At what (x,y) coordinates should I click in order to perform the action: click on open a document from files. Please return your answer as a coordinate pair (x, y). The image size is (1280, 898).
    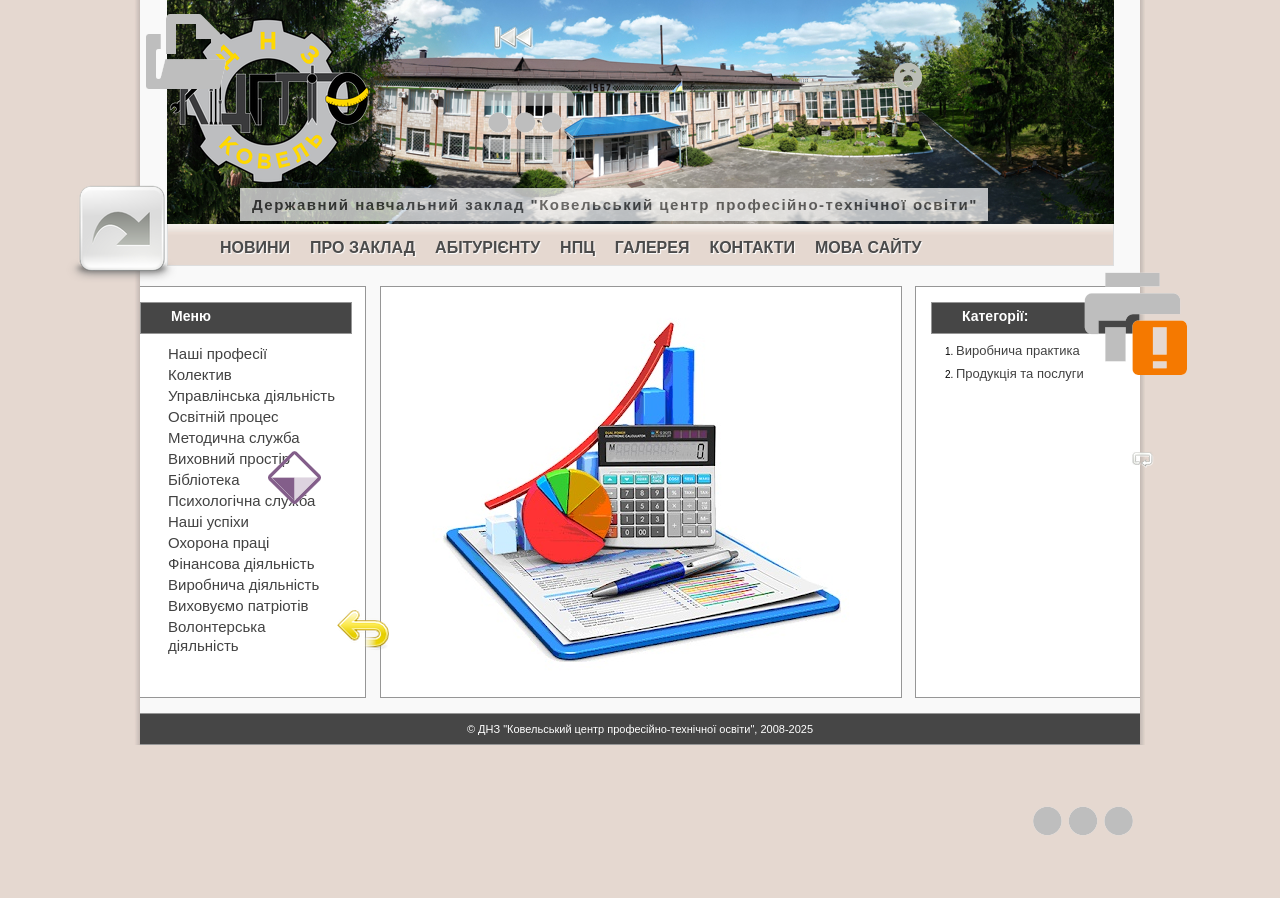
    Looking at the image, I should click on (186, 49).